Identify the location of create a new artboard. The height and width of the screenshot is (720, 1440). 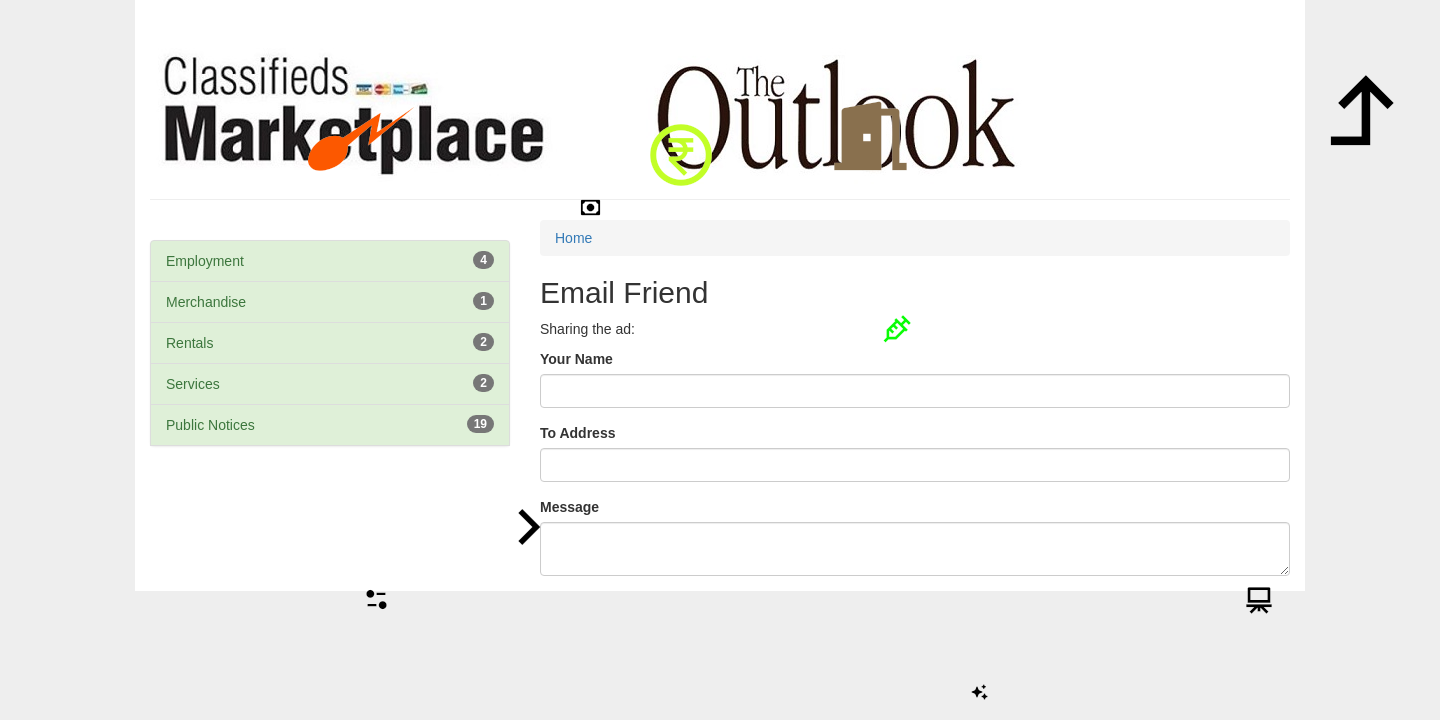
(1259, 600).